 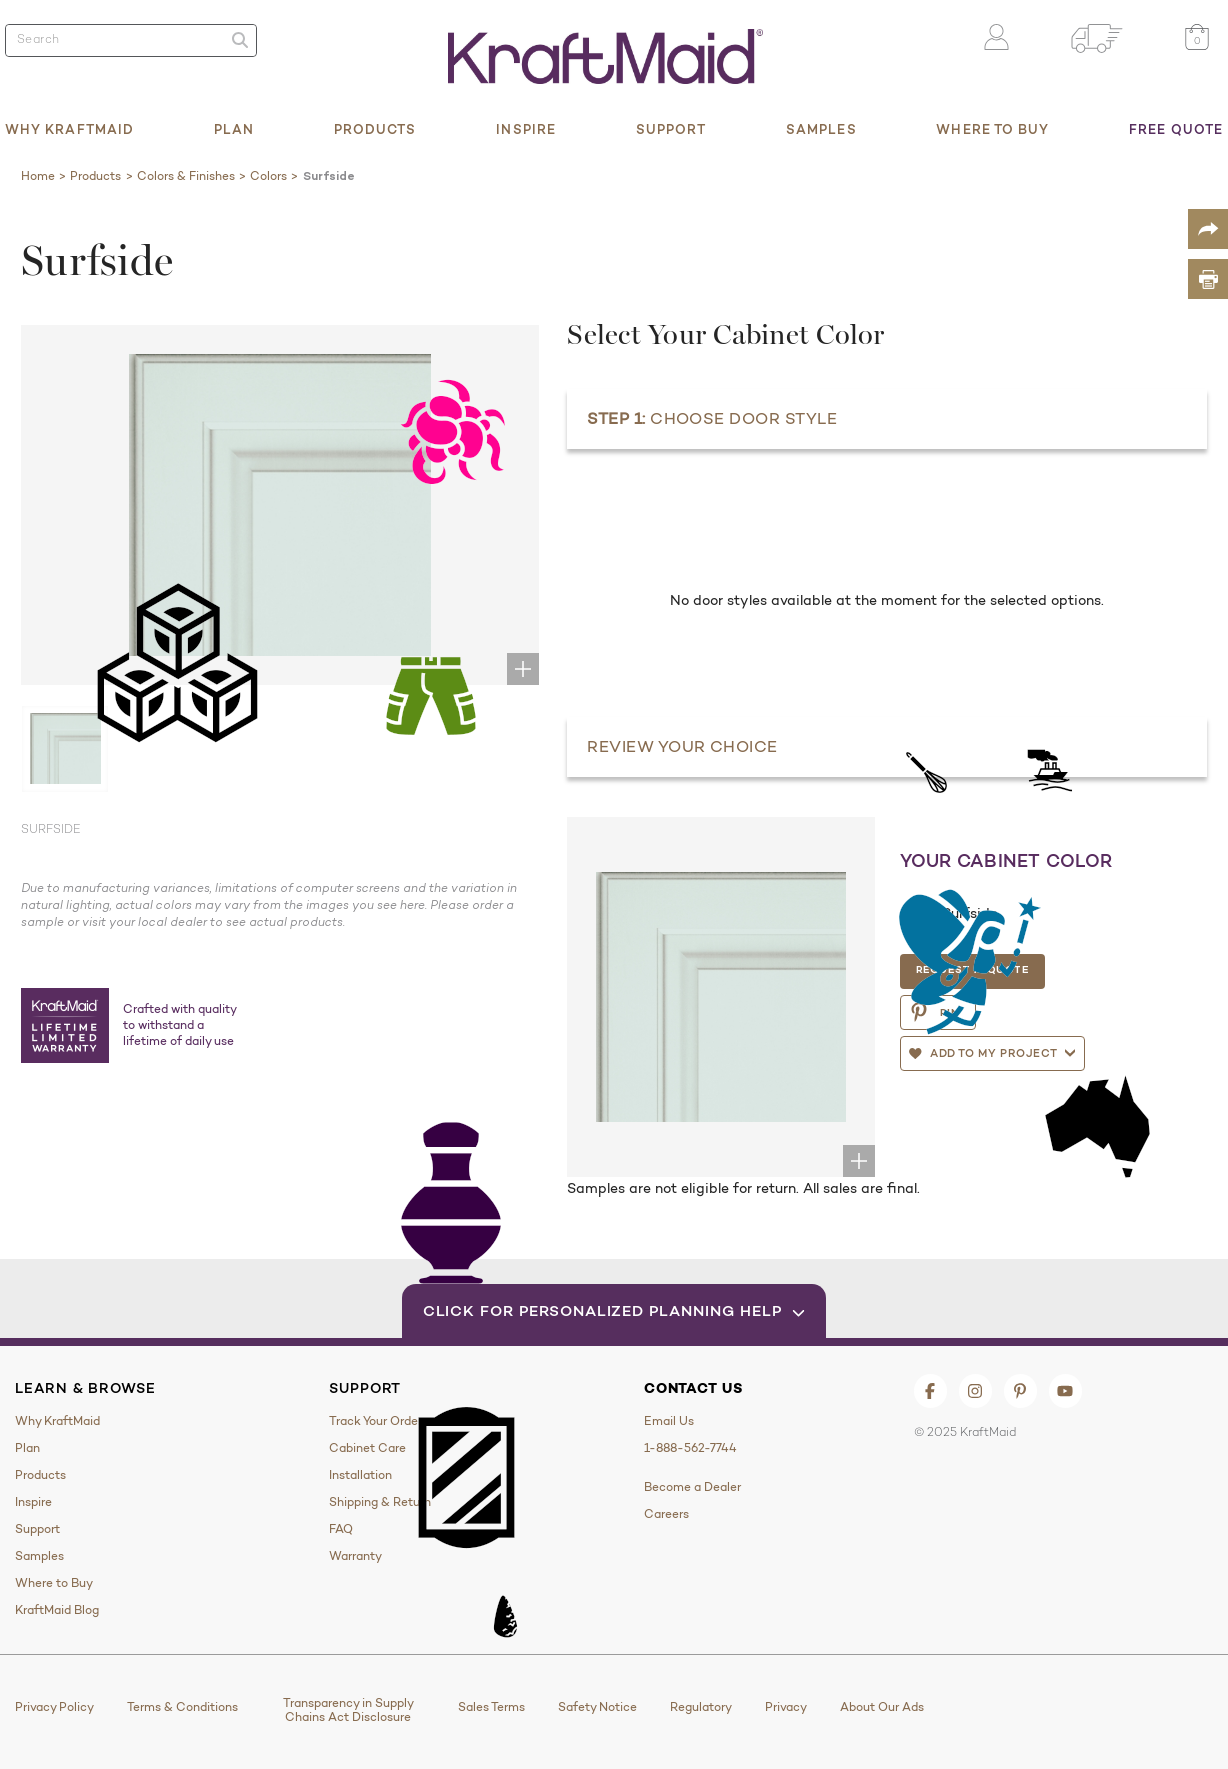 I want to click on select dreadnought or battleship unit, so click(x=1050, y=772).